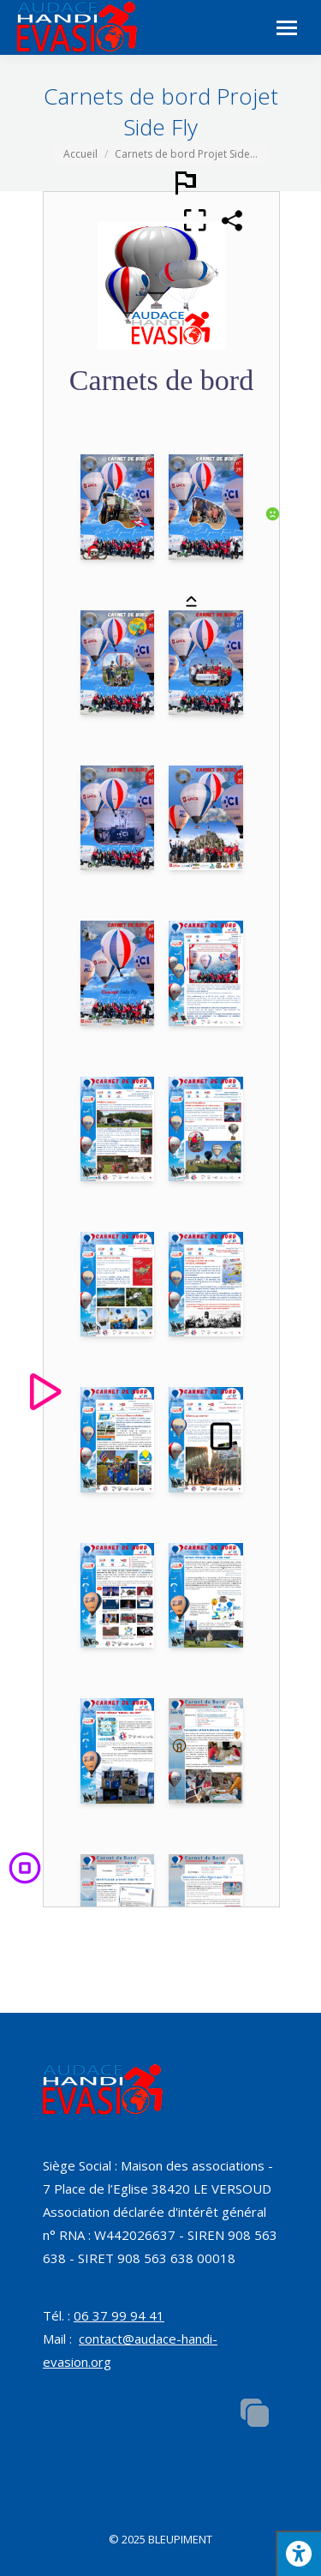  What do you see at coordinates (179, 1745) in the screenshot?
I see `connect to OpenVPN service` at bounding box center [179, 1745].